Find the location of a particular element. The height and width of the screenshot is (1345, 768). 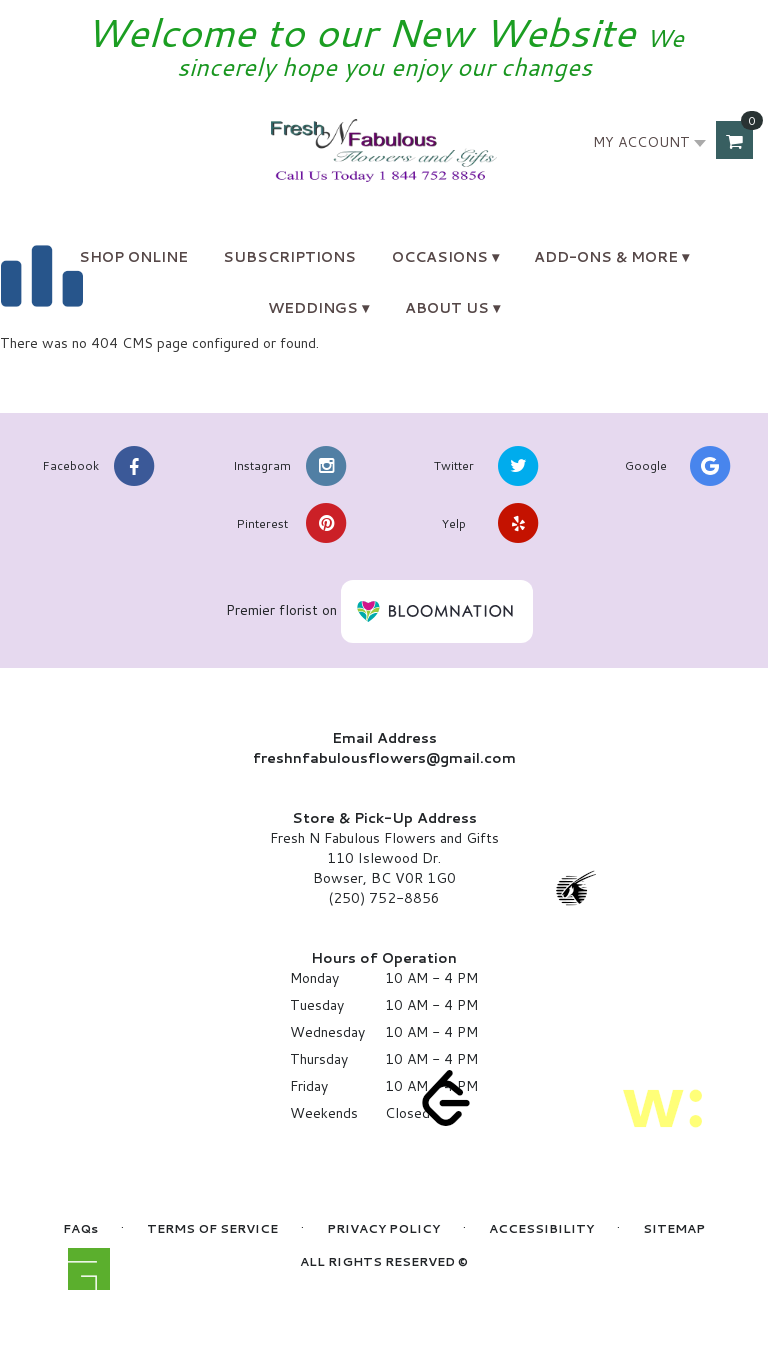

awesomewm window manager logo is located at coordinates (89, 1269).